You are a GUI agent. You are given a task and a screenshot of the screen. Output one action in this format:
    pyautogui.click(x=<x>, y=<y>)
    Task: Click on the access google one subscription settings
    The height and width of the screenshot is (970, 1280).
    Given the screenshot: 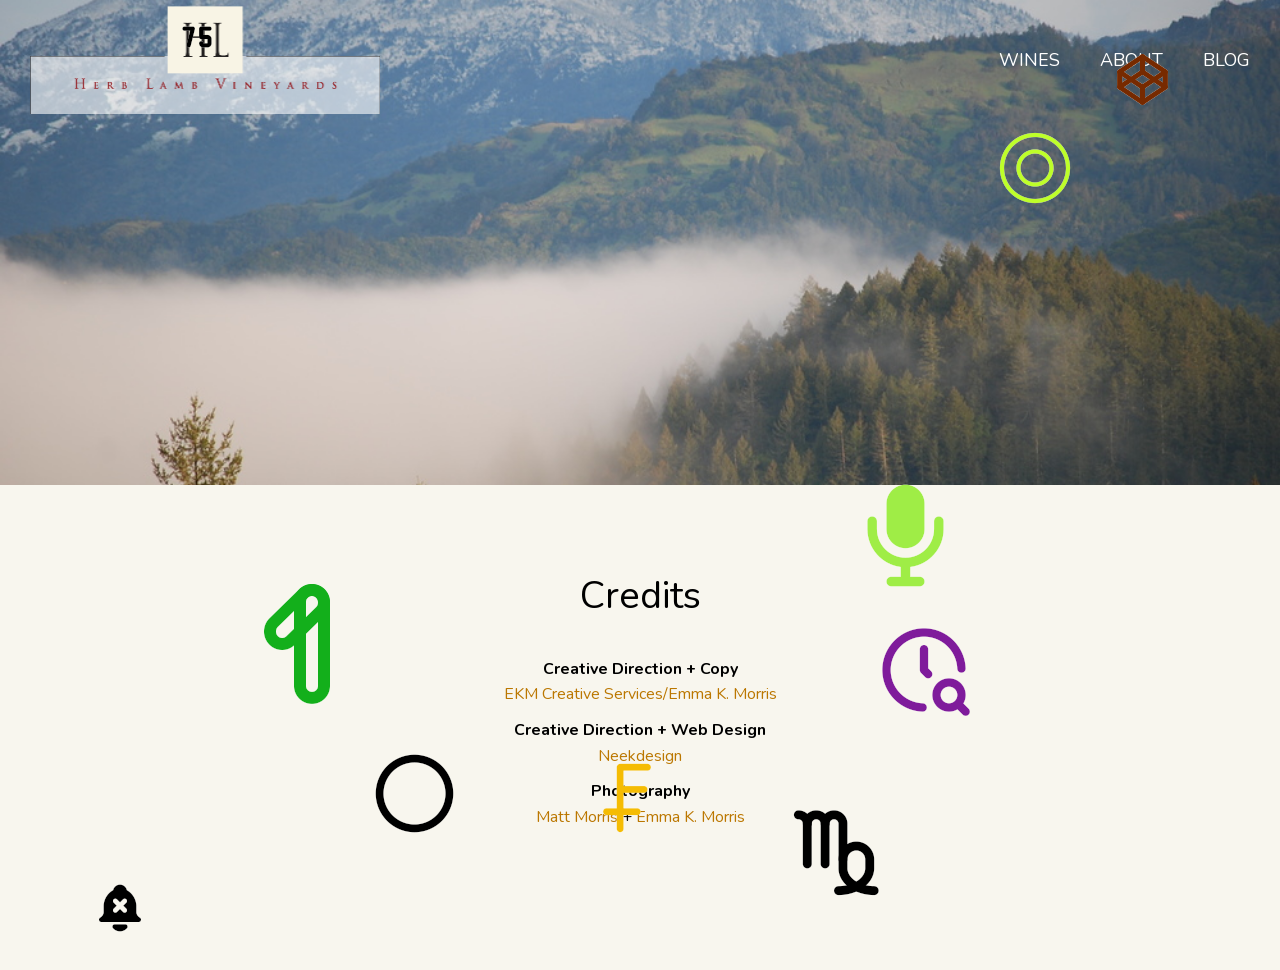 What is the action you would take?
    pyautogui.click(x=306, y=644)
    